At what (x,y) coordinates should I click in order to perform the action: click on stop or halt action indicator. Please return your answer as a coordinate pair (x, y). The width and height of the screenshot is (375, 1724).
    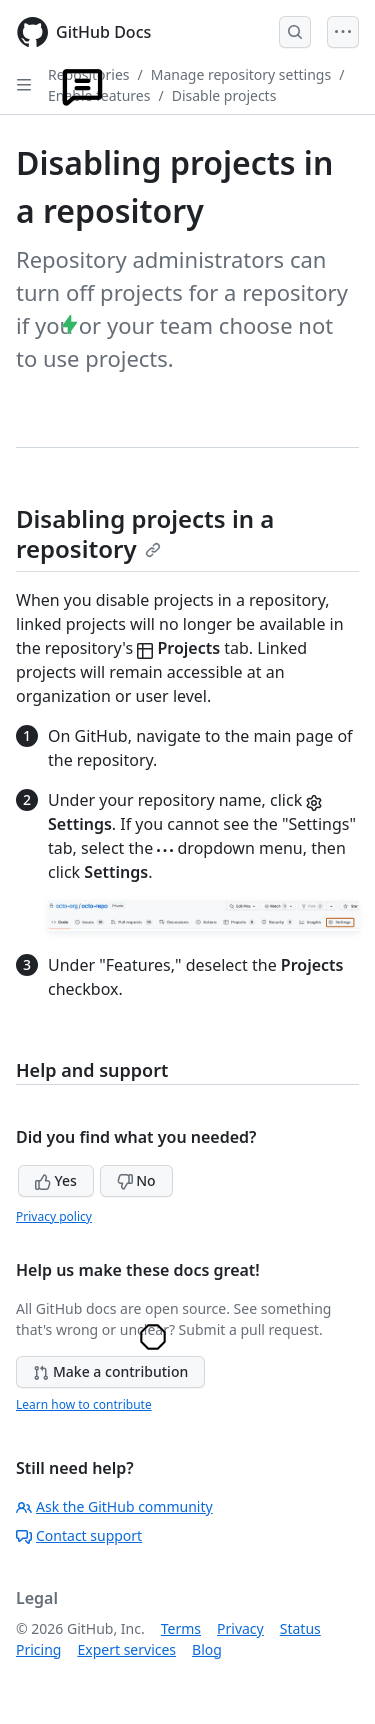
    Looking at the image, I should click on (153, 1337).